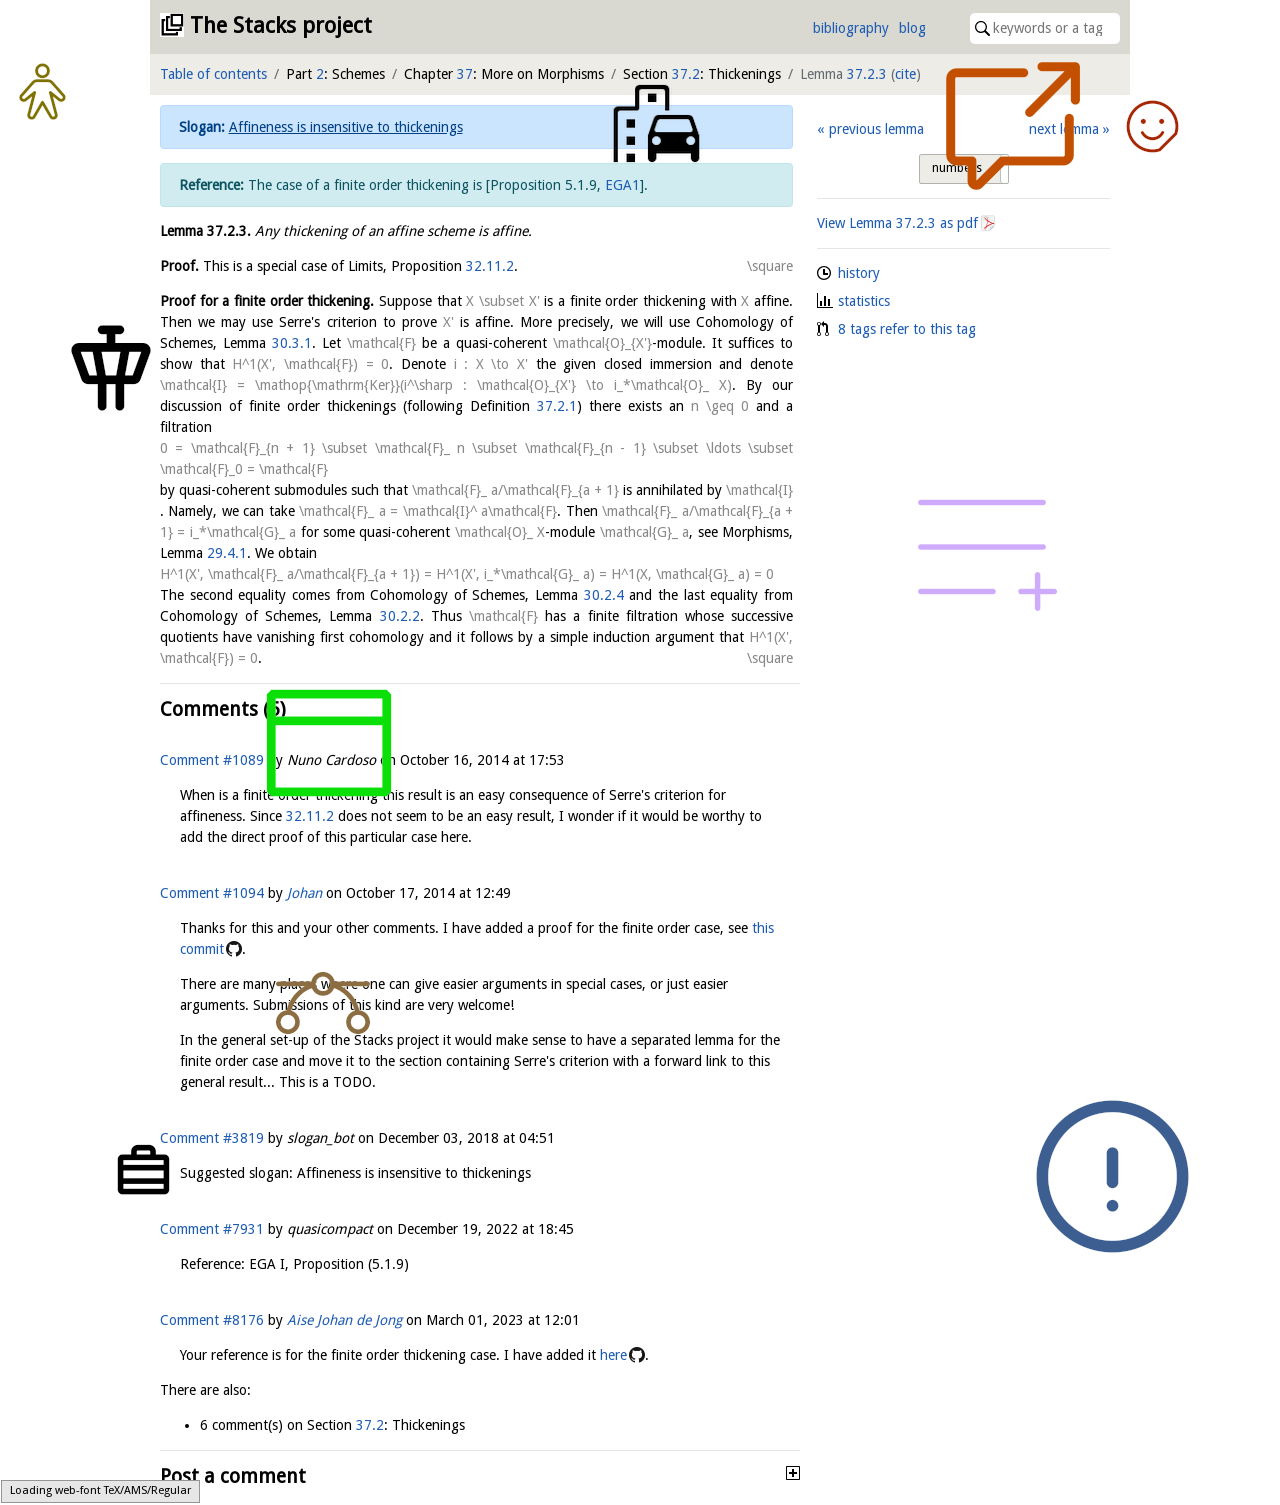 The image size is (1280, 1505). I want to click on view cross-referenced issues or pull requests, so click(1010, 126).